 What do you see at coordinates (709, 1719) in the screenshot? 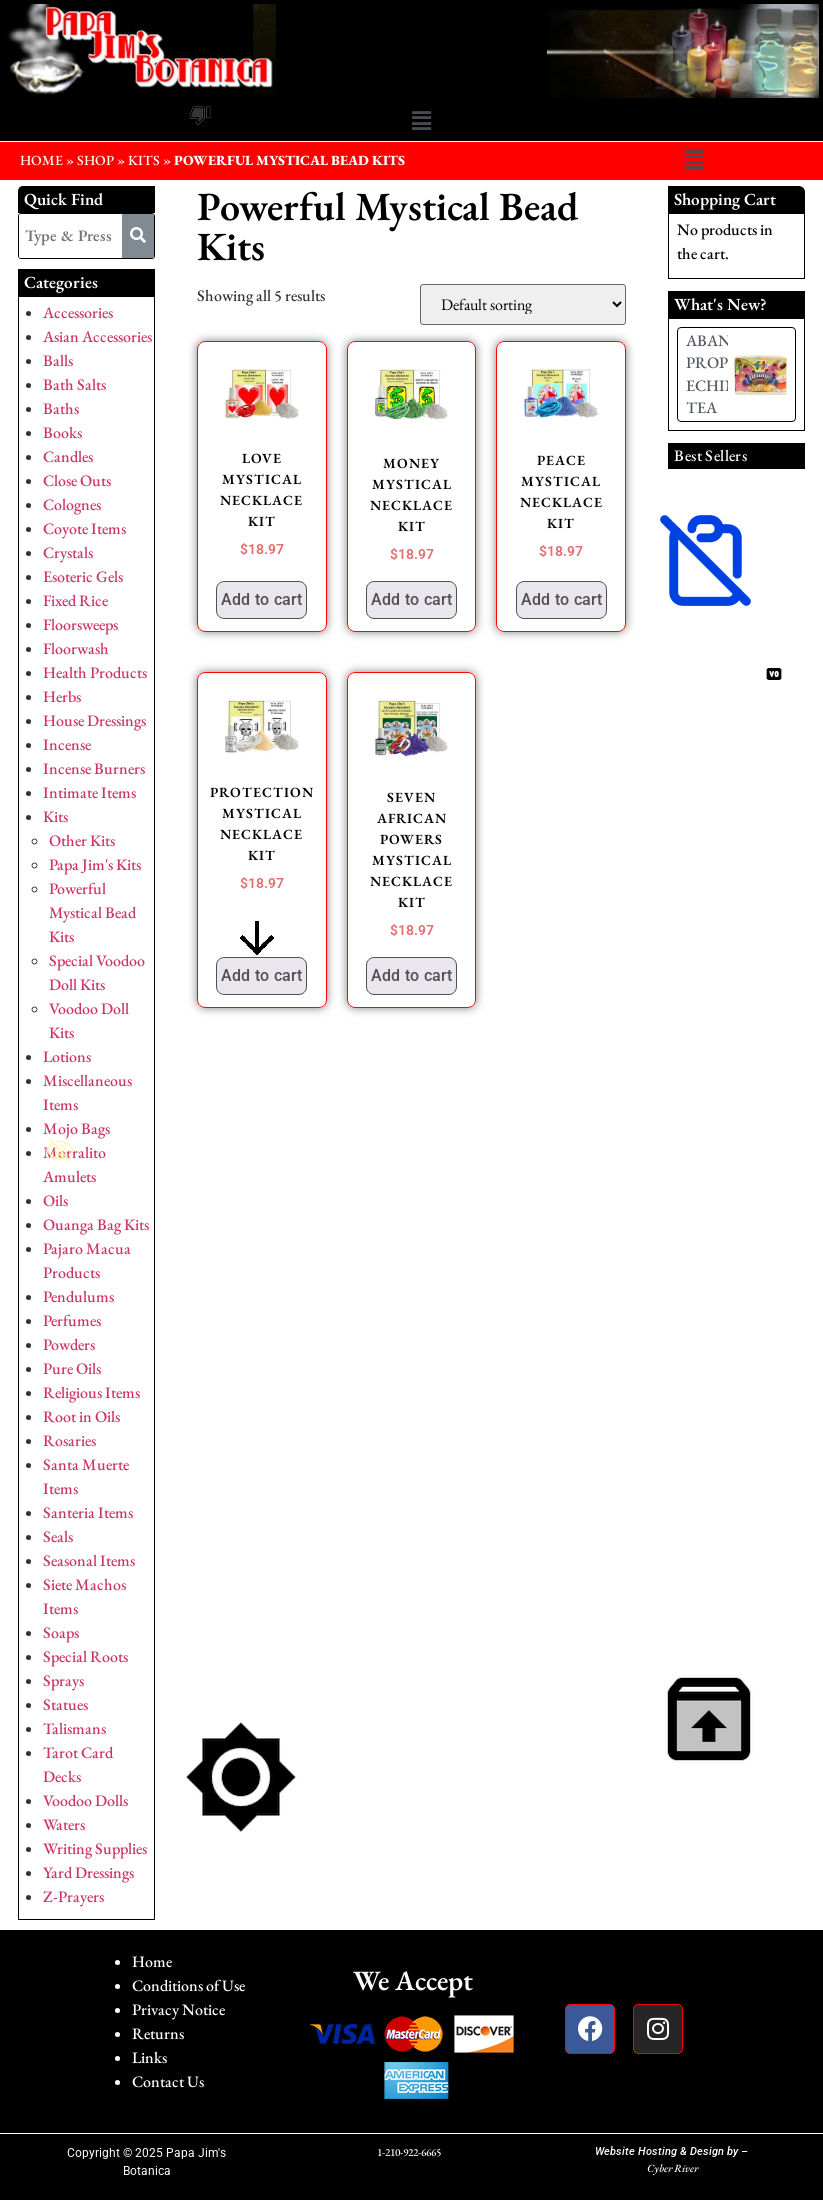
I see `restore item from archive` at bounding box center [709, 1719].